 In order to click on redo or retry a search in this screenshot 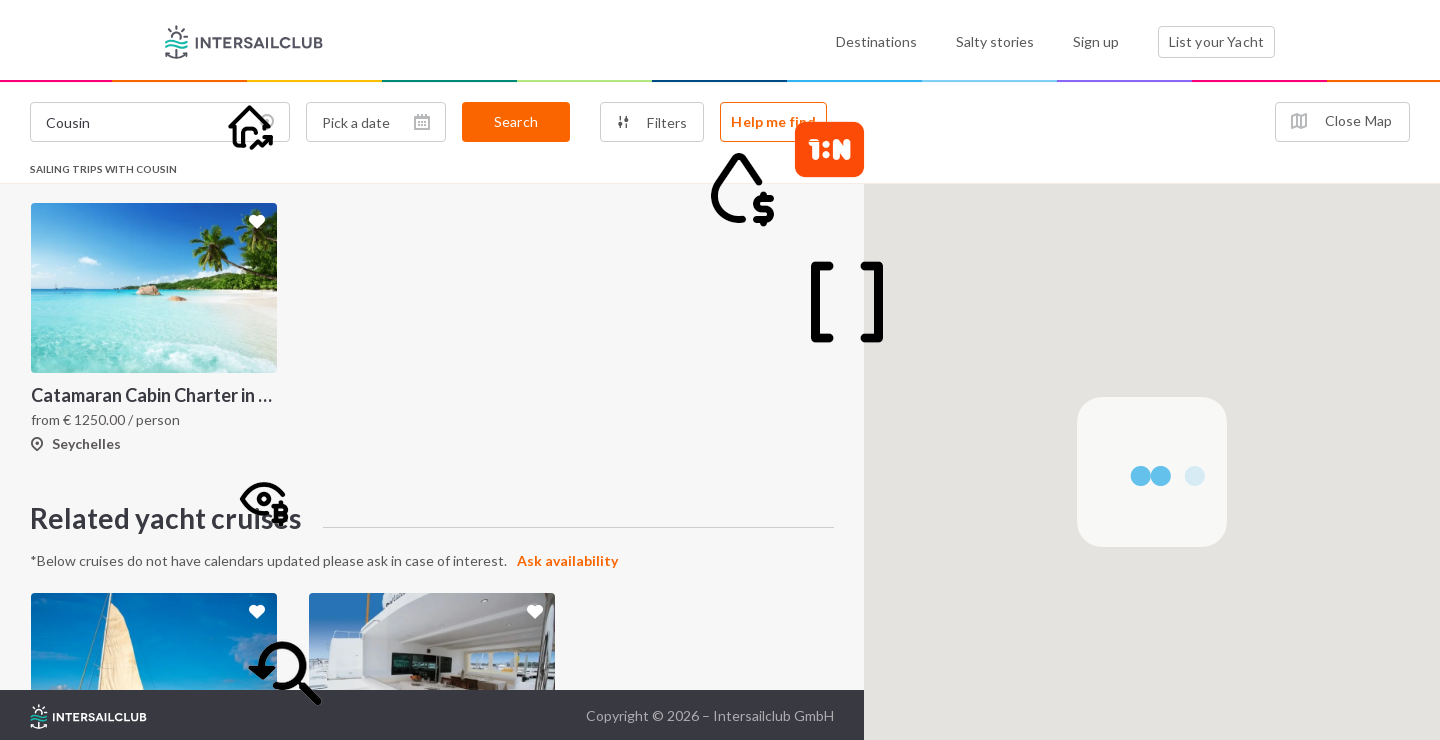, I will do `click(286, 675)`.